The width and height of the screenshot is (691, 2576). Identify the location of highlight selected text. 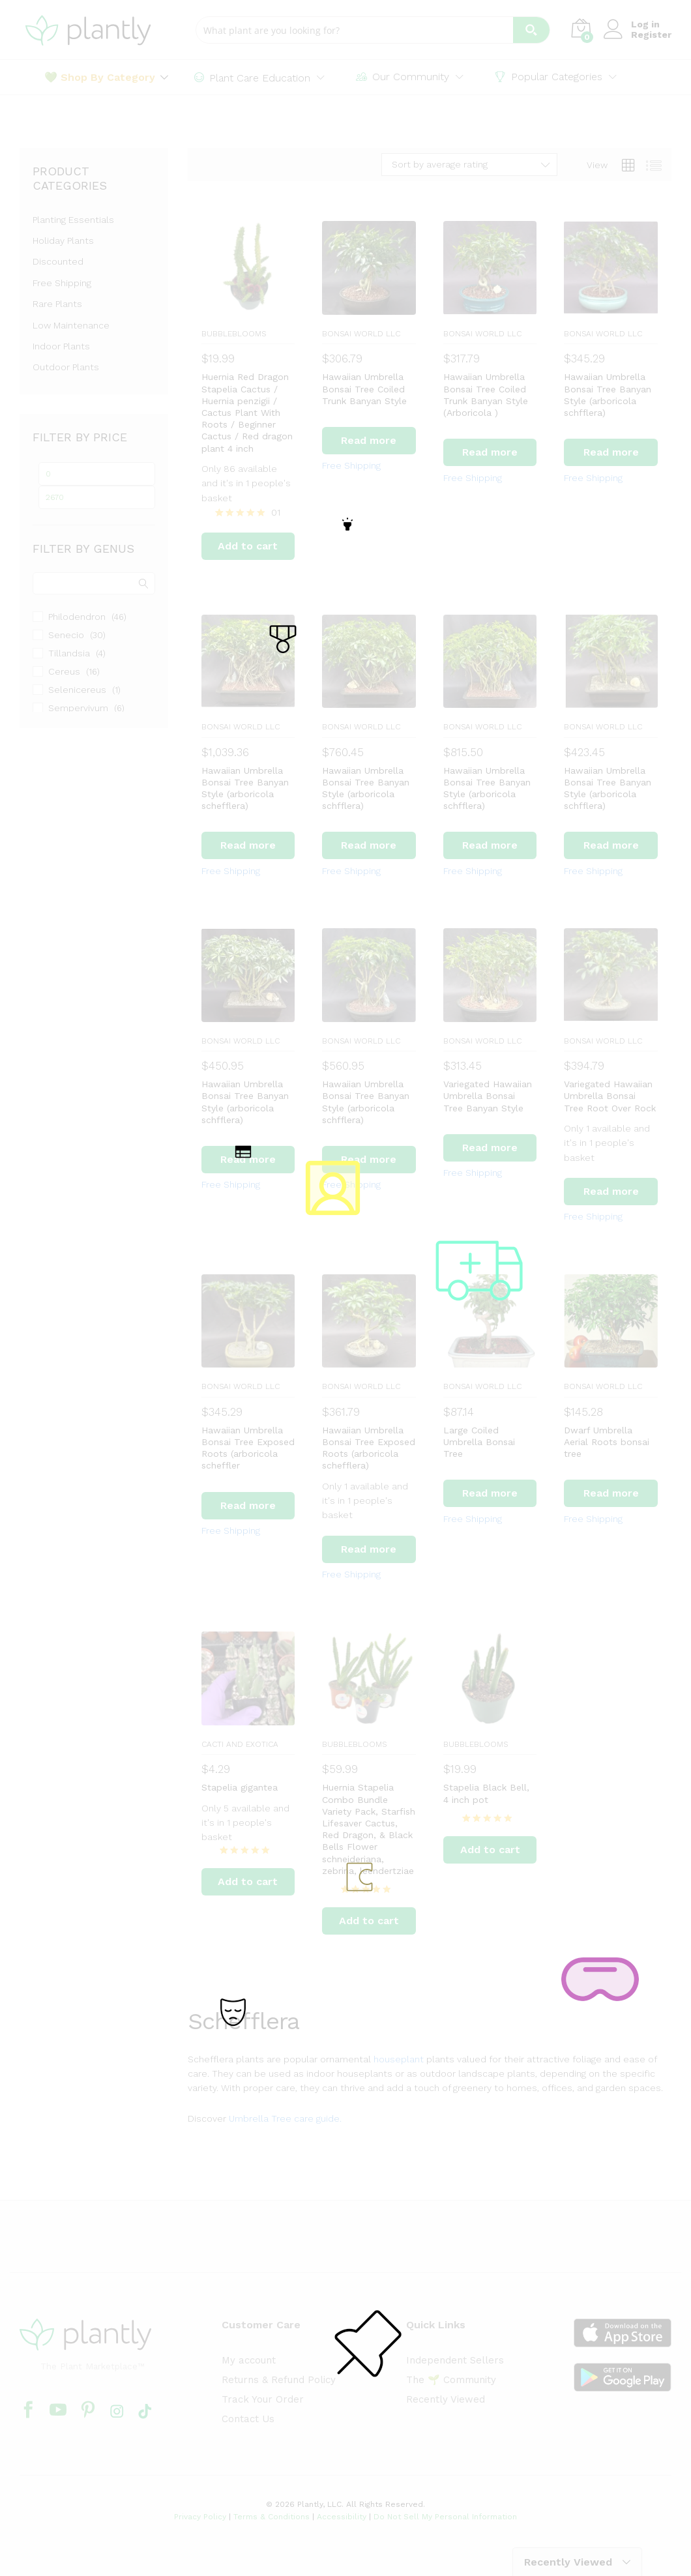
(347, 524).